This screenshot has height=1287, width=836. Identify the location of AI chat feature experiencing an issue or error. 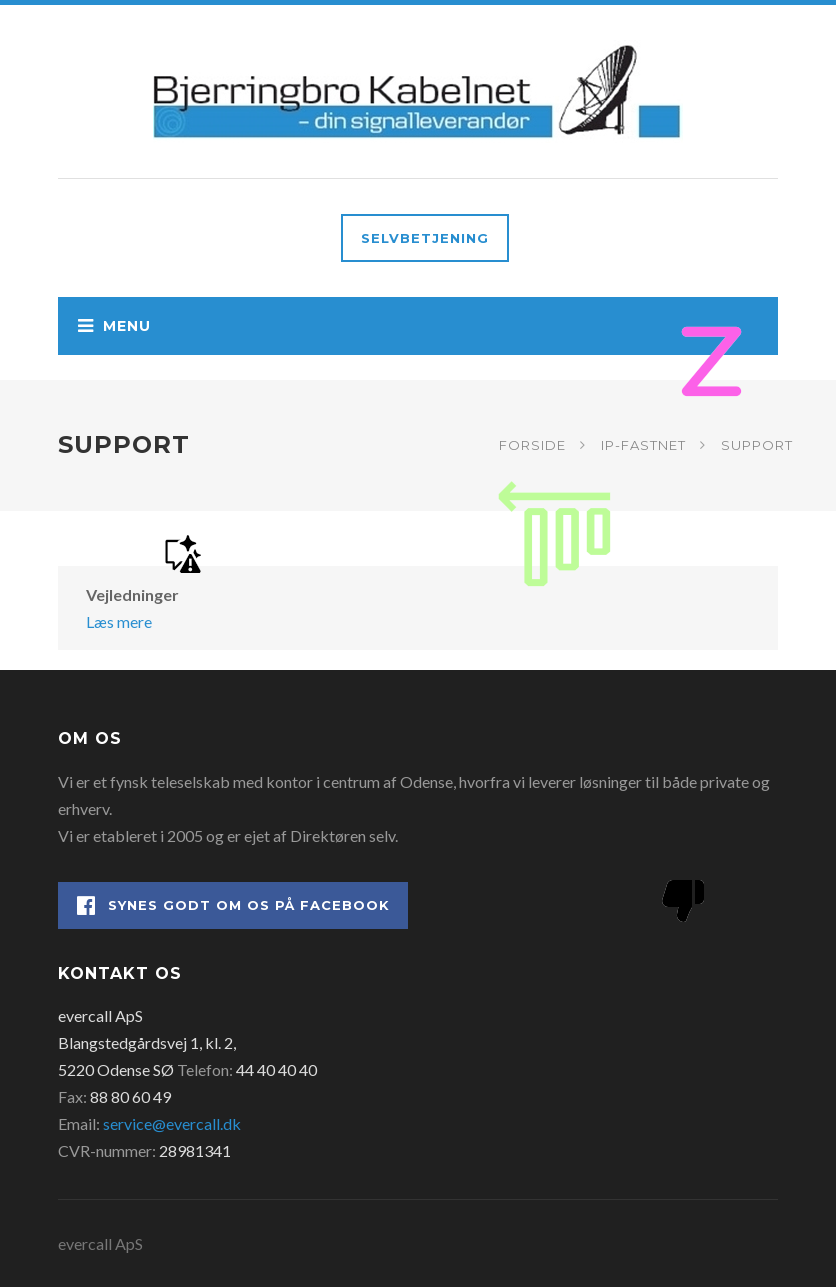
(182, 554).